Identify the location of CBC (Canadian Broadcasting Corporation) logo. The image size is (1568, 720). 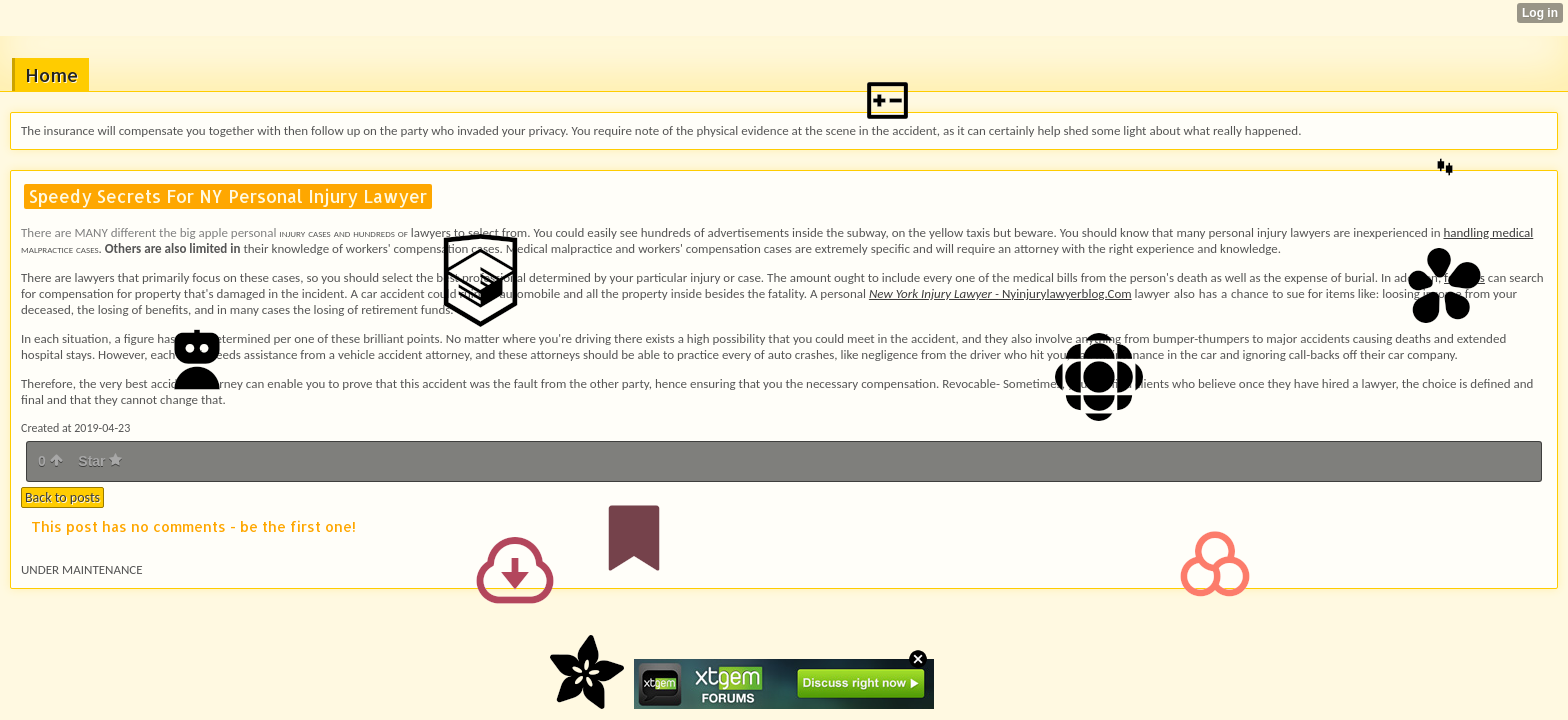
(1099, 377).